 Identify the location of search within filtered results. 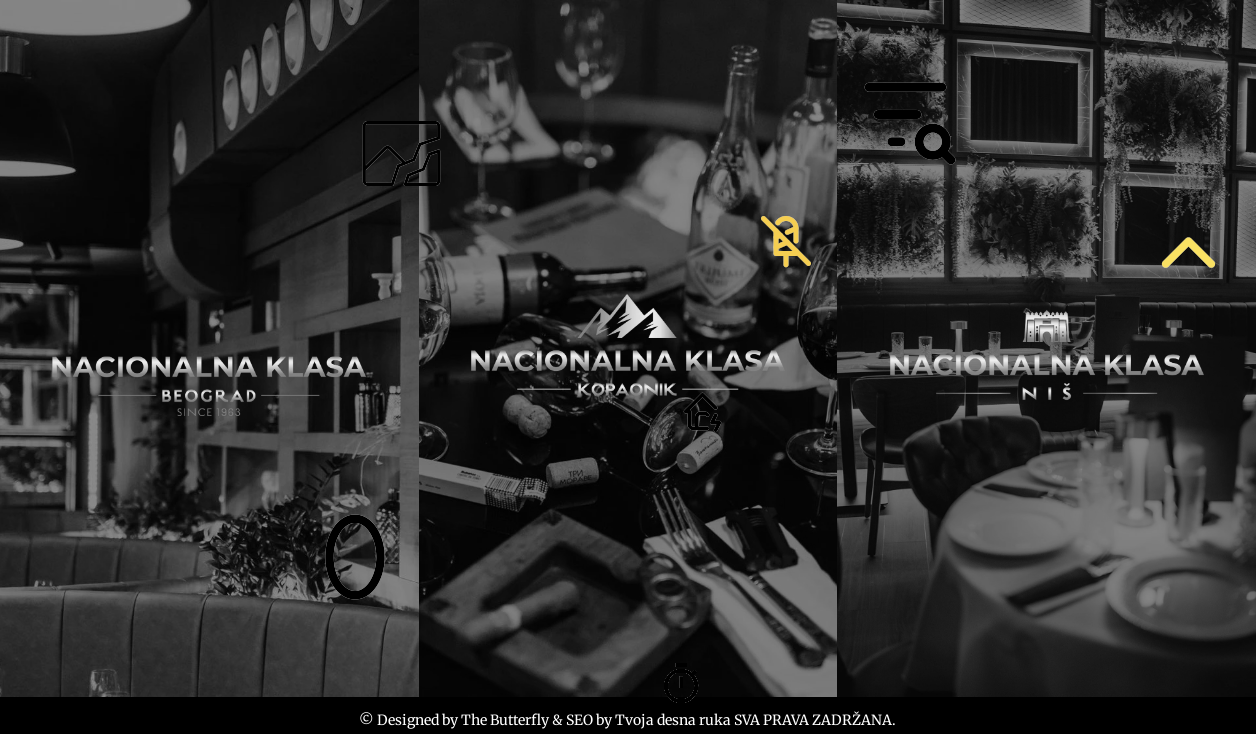
(905, 114).